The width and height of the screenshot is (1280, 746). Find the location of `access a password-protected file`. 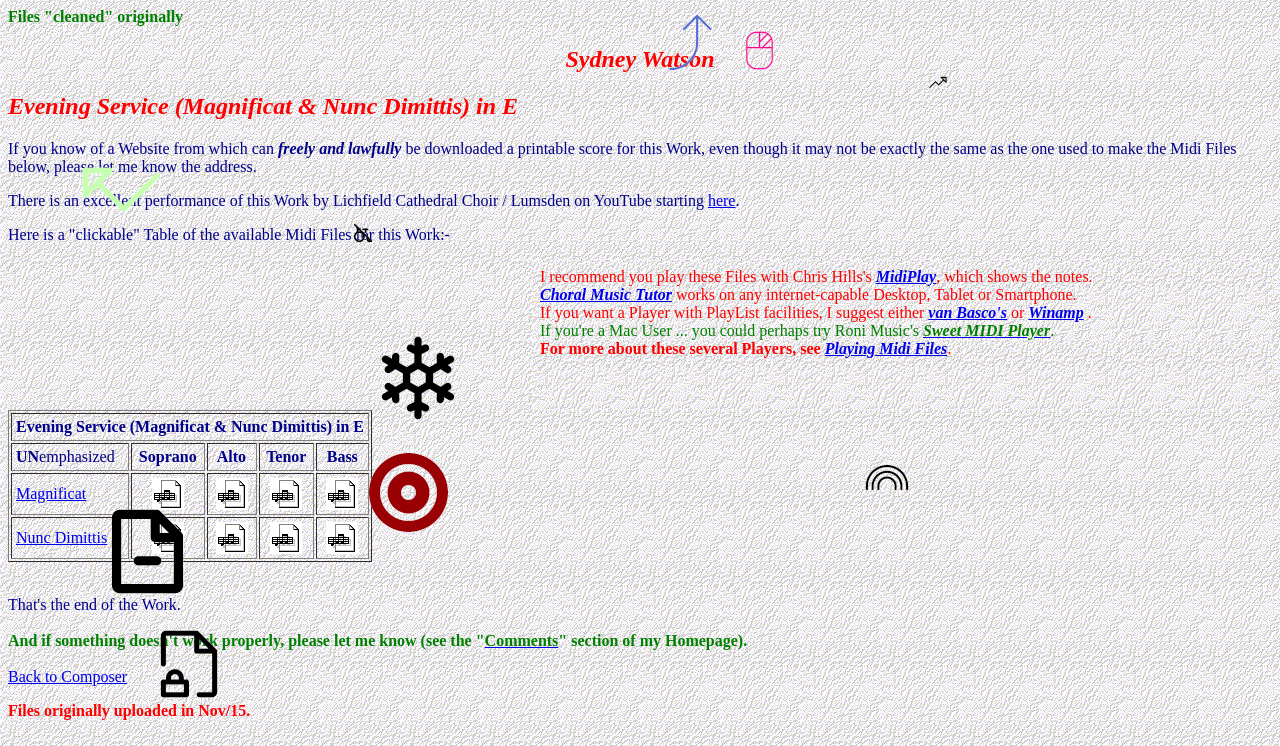

access a password-protected file is located at coordinates (189, 664).